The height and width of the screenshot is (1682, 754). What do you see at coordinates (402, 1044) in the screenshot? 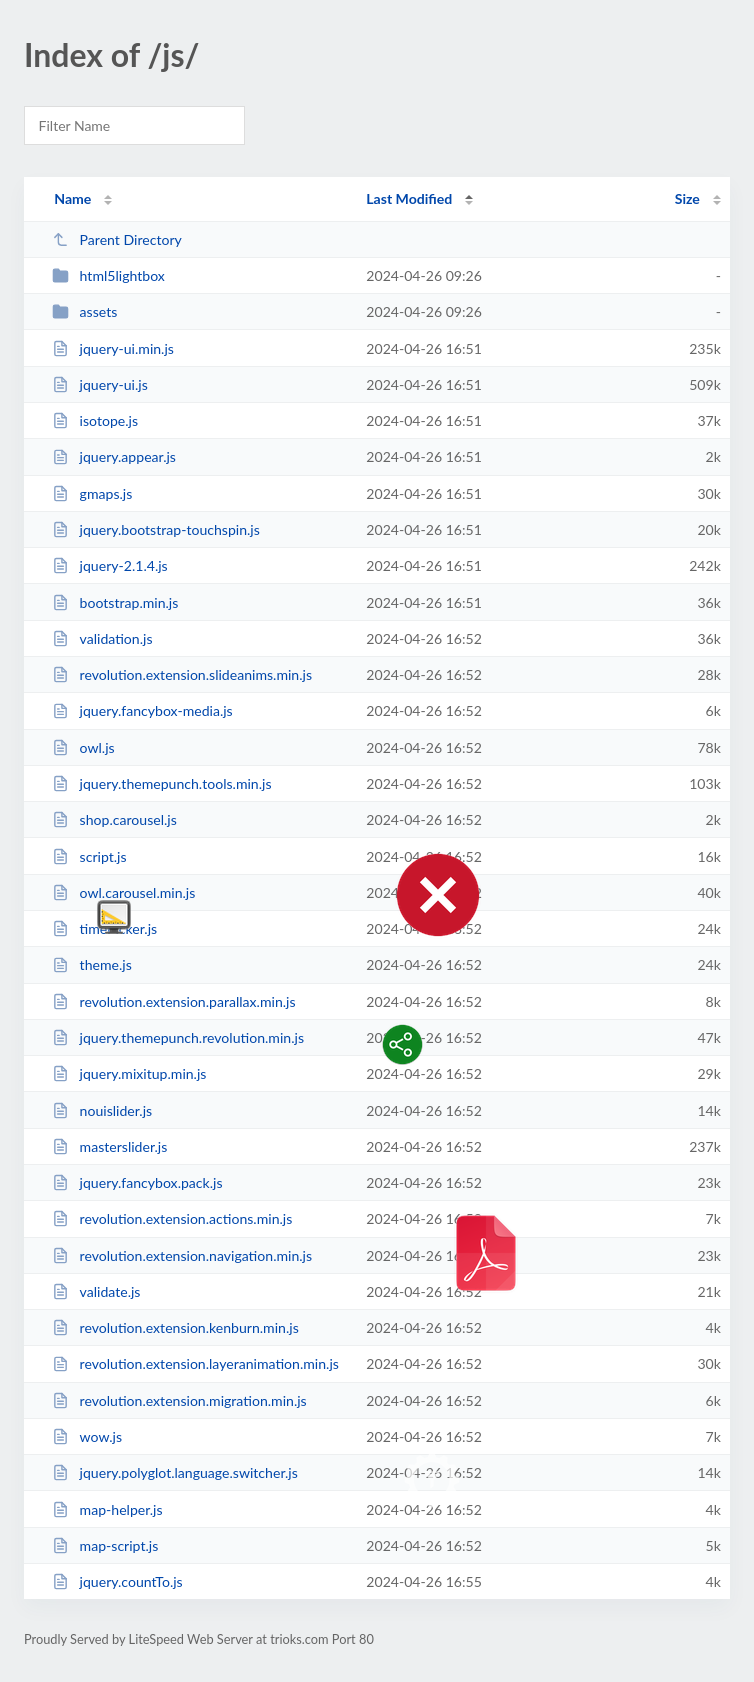
I see `access sharing and network preferences` at bounding box center [402, 1044].